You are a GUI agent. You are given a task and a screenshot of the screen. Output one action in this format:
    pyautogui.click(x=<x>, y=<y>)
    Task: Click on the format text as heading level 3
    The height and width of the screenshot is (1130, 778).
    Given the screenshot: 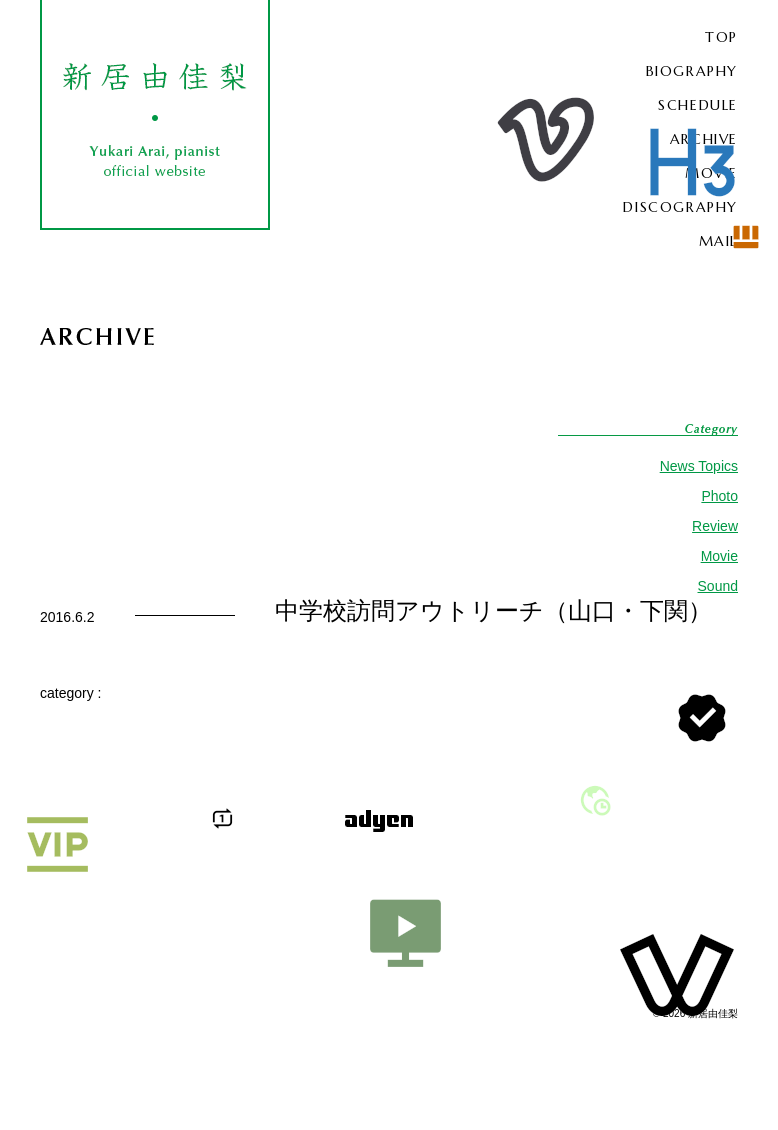 What is the action you would take?
    pyautogui.click(x=692, y=162)
    